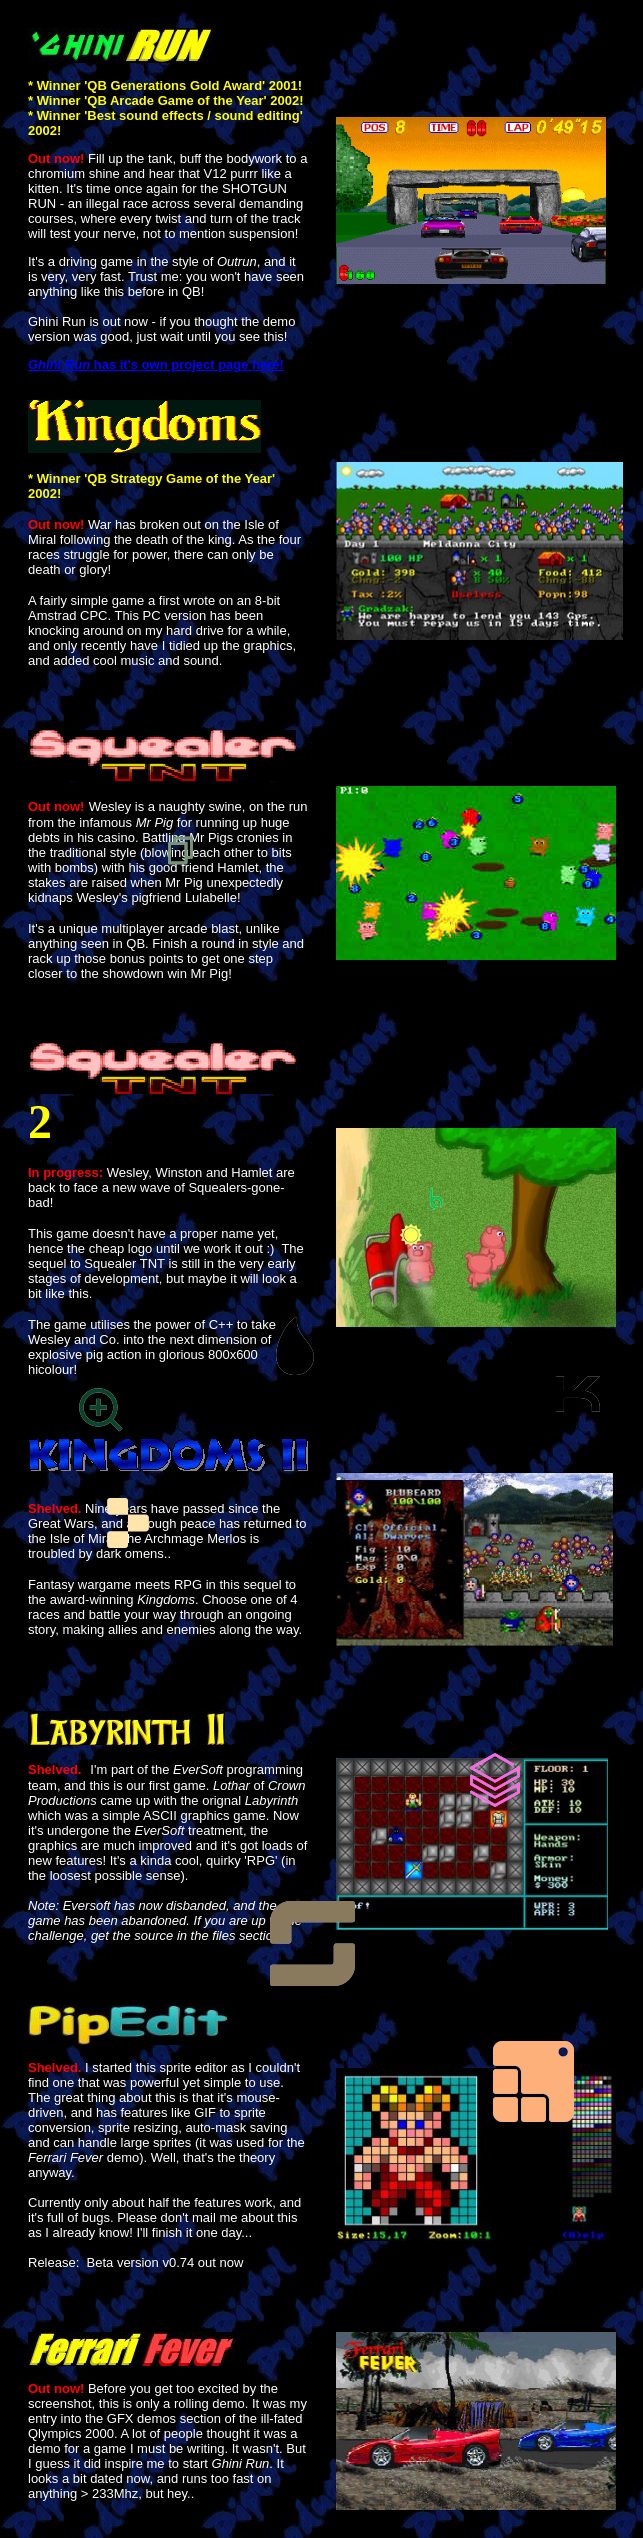  I want to click on keenetic brand logo, so click(578, 1394).